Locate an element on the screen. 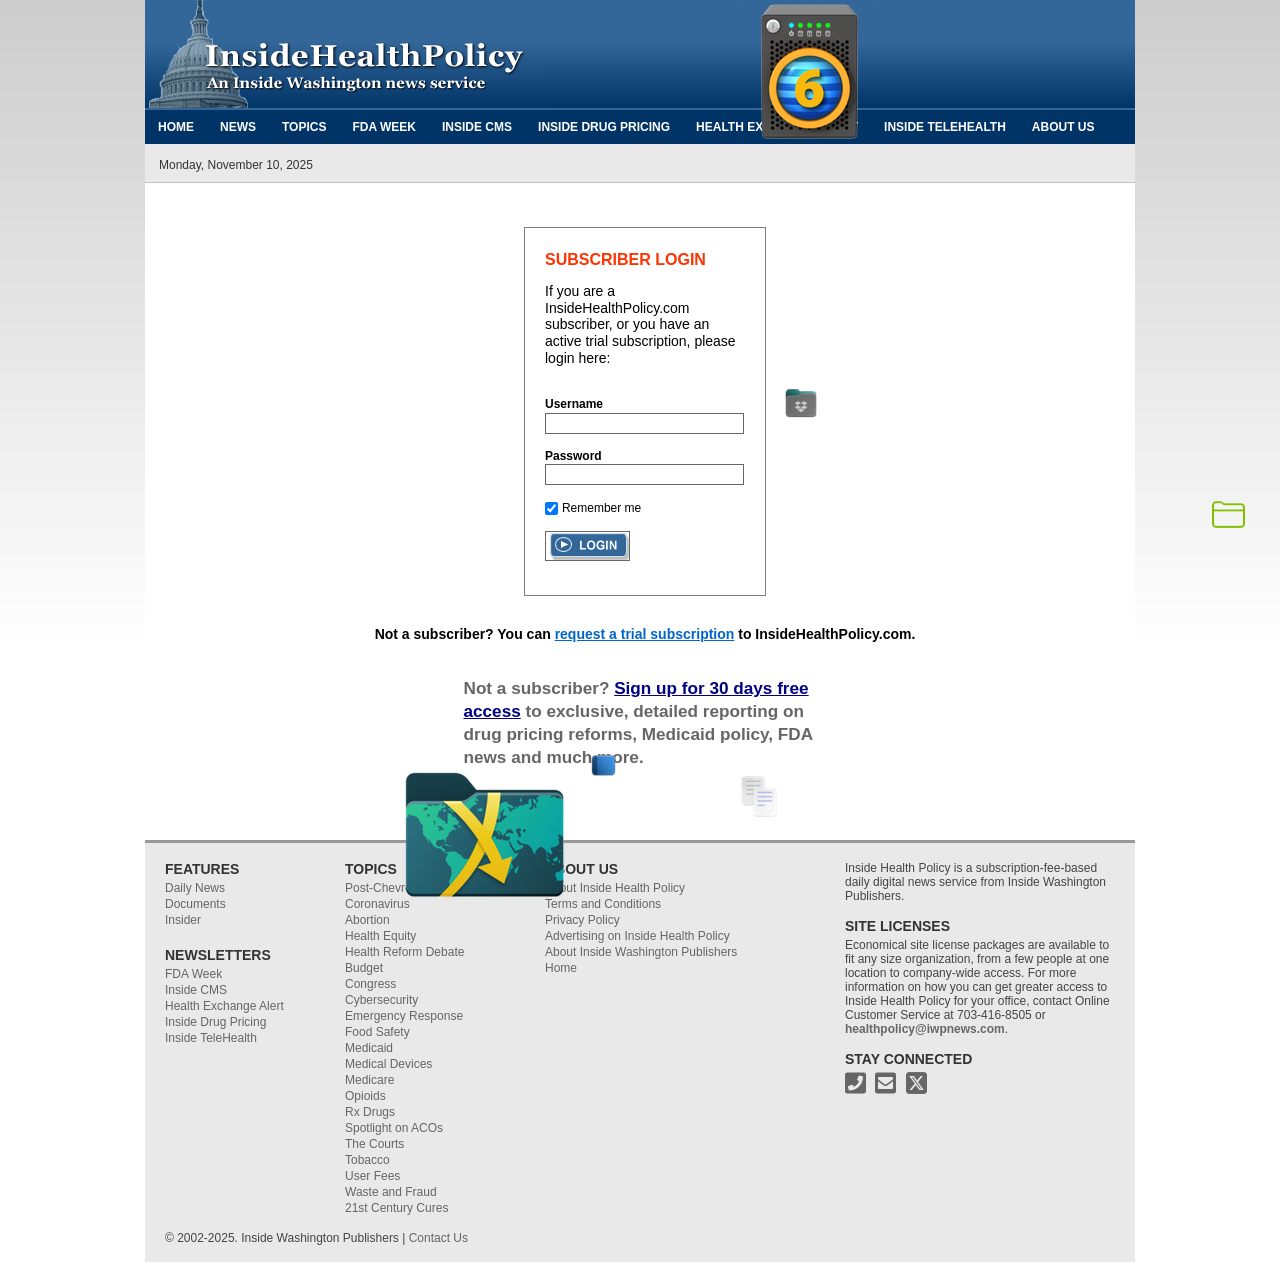 This screenshot has width=1280, height=1276. access your desktop folder is located at coordinates (603, 764).